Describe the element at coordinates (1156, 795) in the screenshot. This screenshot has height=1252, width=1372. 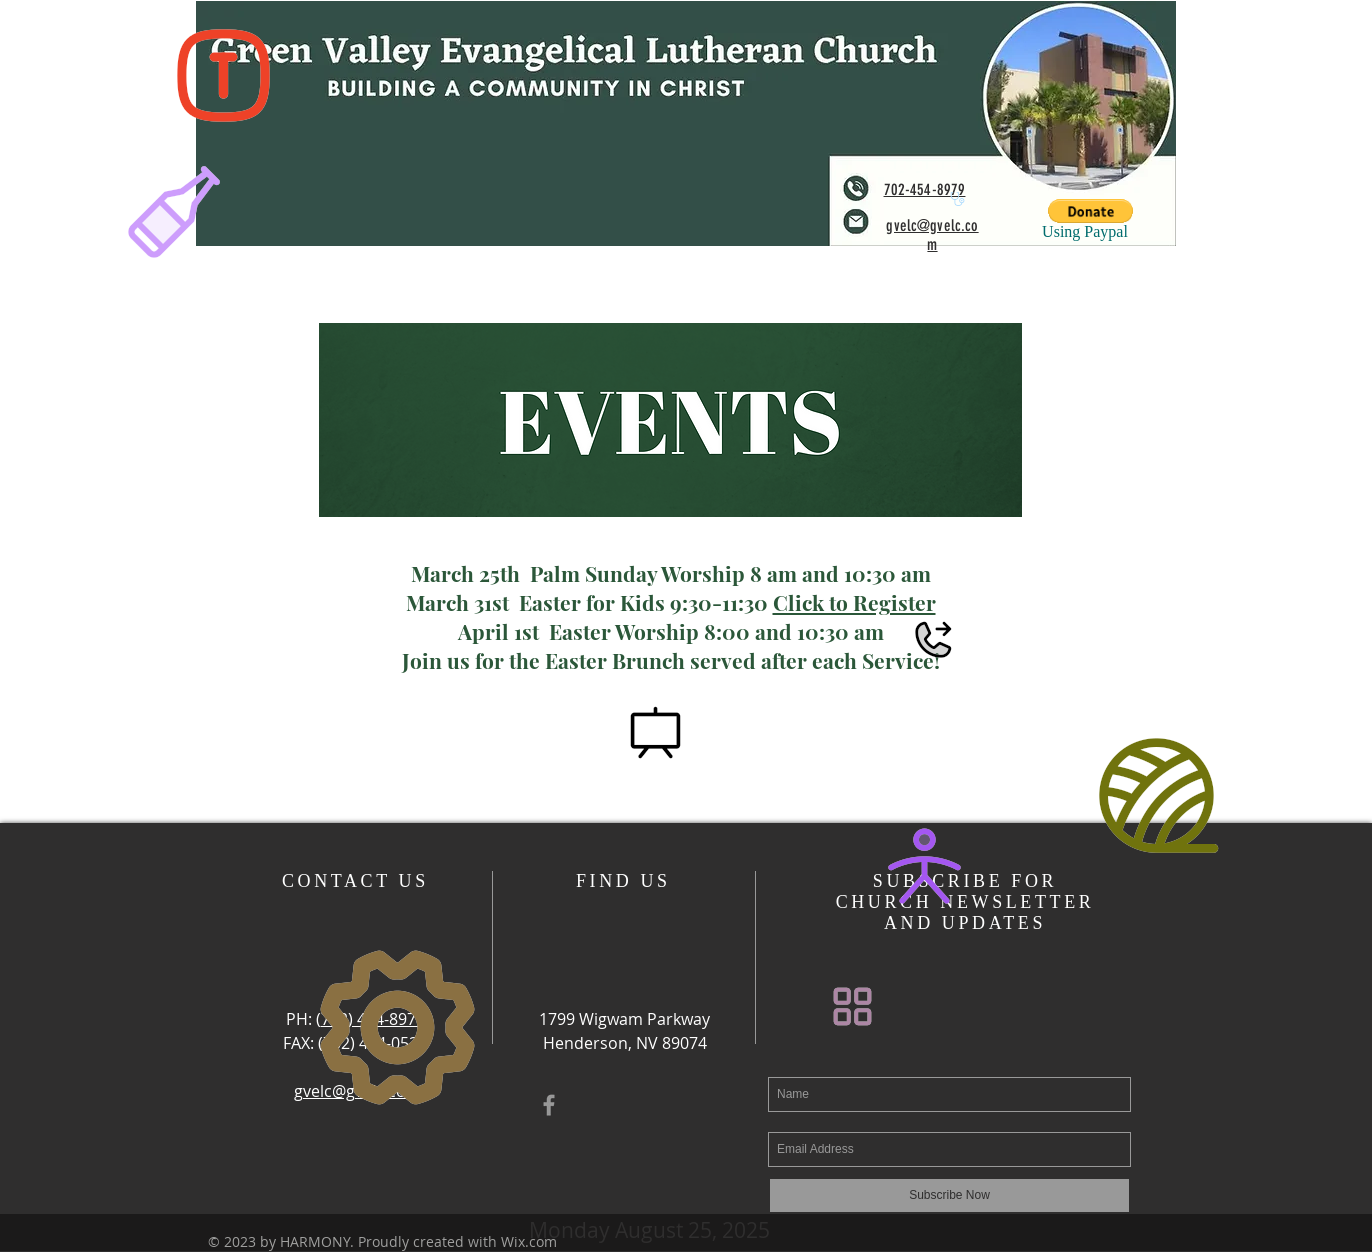
I see `access knitting or crafting projects` at that location.